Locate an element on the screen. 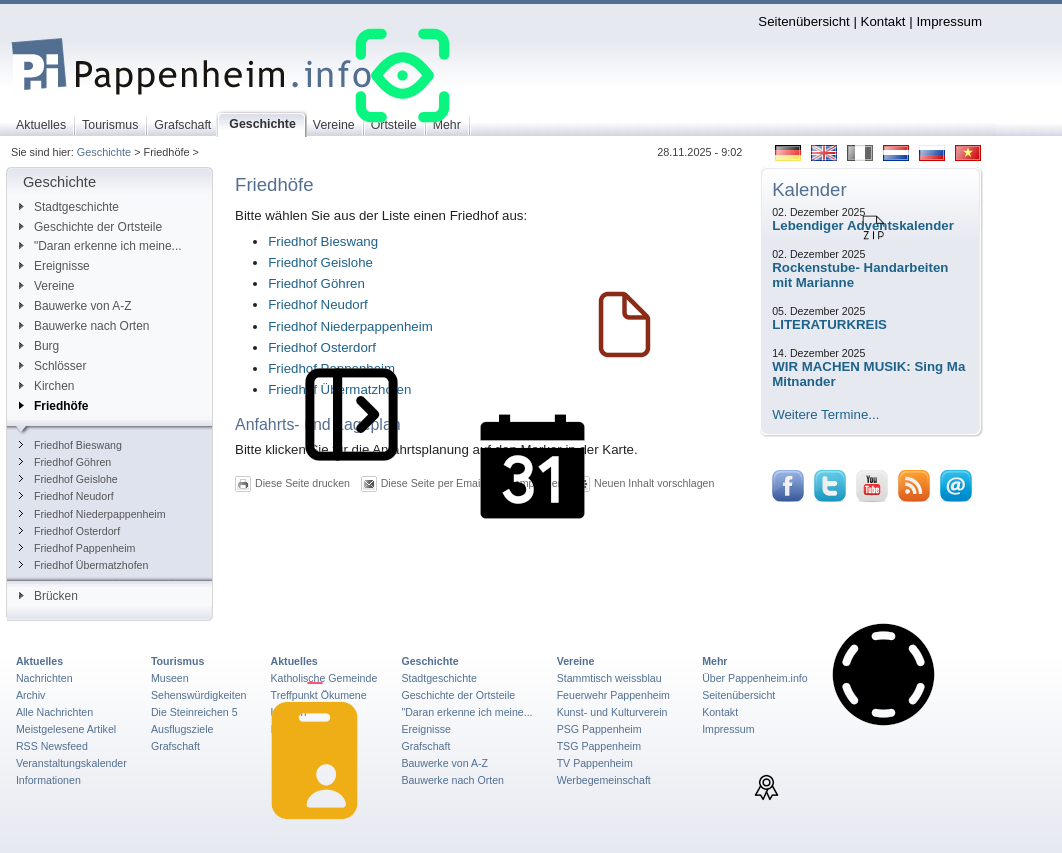 The width and height of the screenshot is (1062, 853). expand the left sidebar panel is located at coordinates (351, 414).